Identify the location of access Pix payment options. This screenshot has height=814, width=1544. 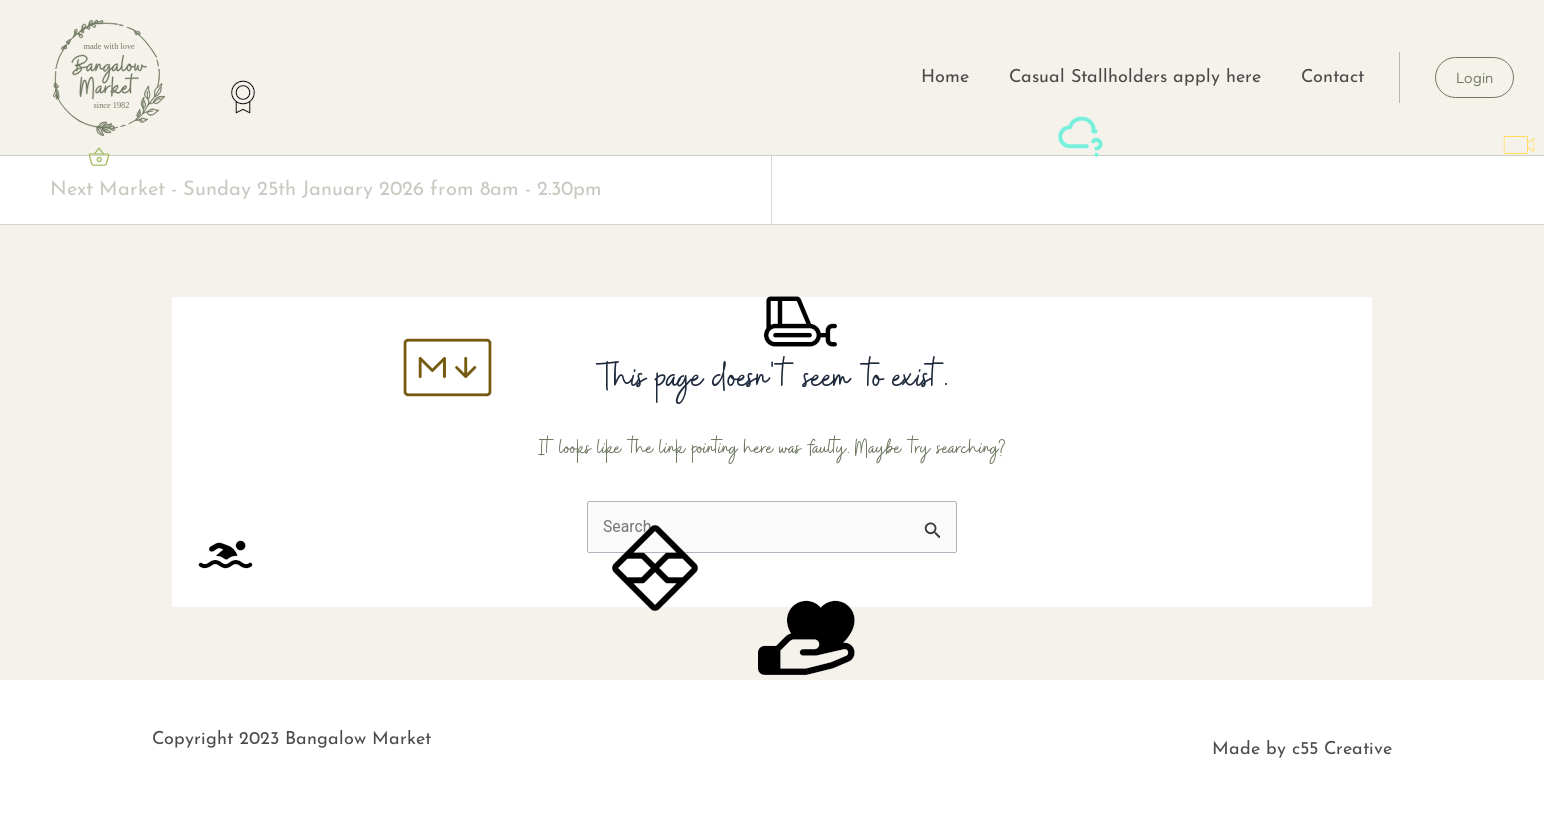
(655, 568).